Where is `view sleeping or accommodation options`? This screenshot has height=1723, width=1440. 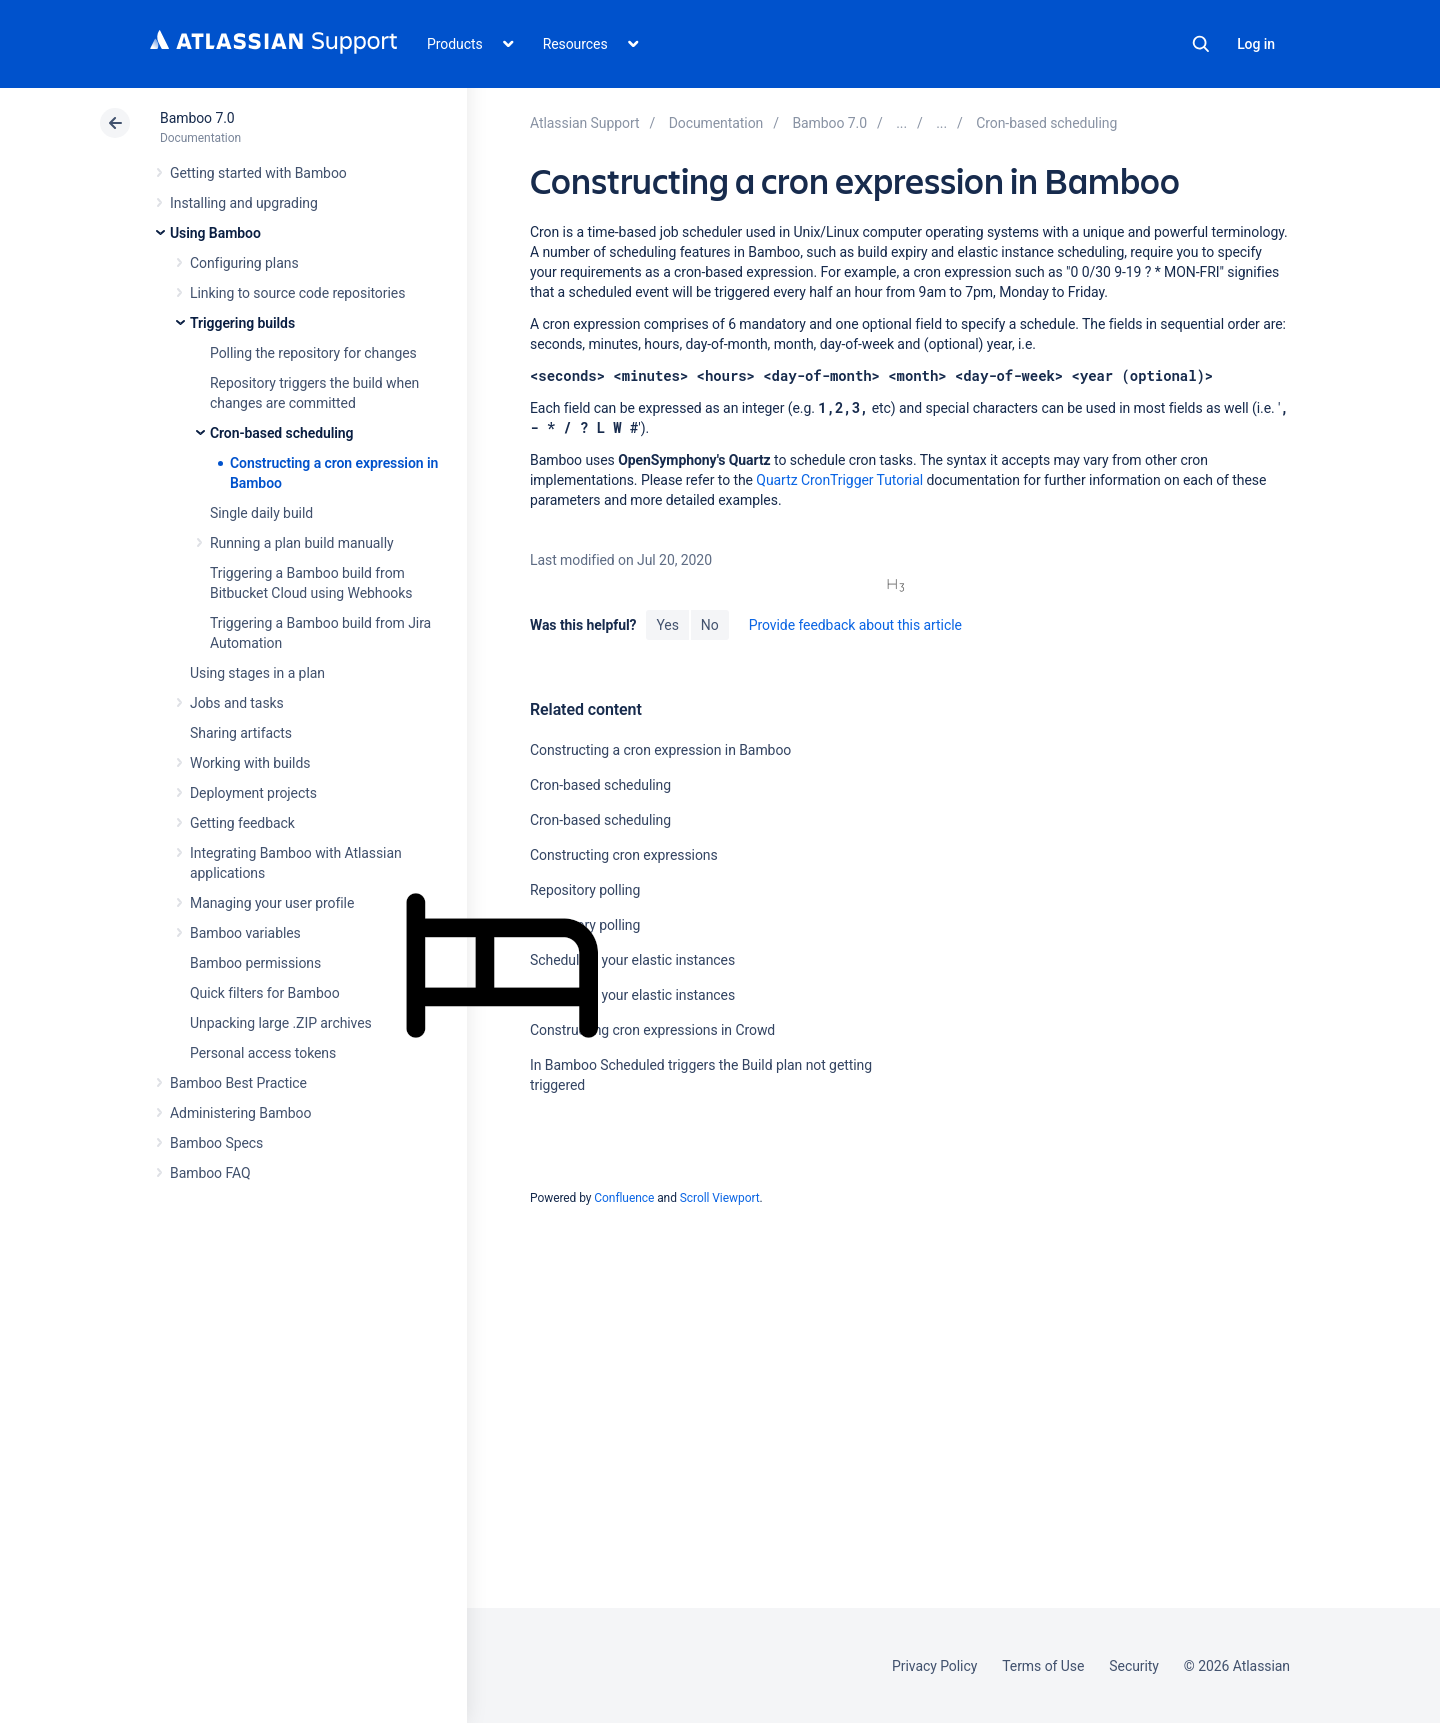 view sleeping or accommodation options is located at coordinates (497, 965).